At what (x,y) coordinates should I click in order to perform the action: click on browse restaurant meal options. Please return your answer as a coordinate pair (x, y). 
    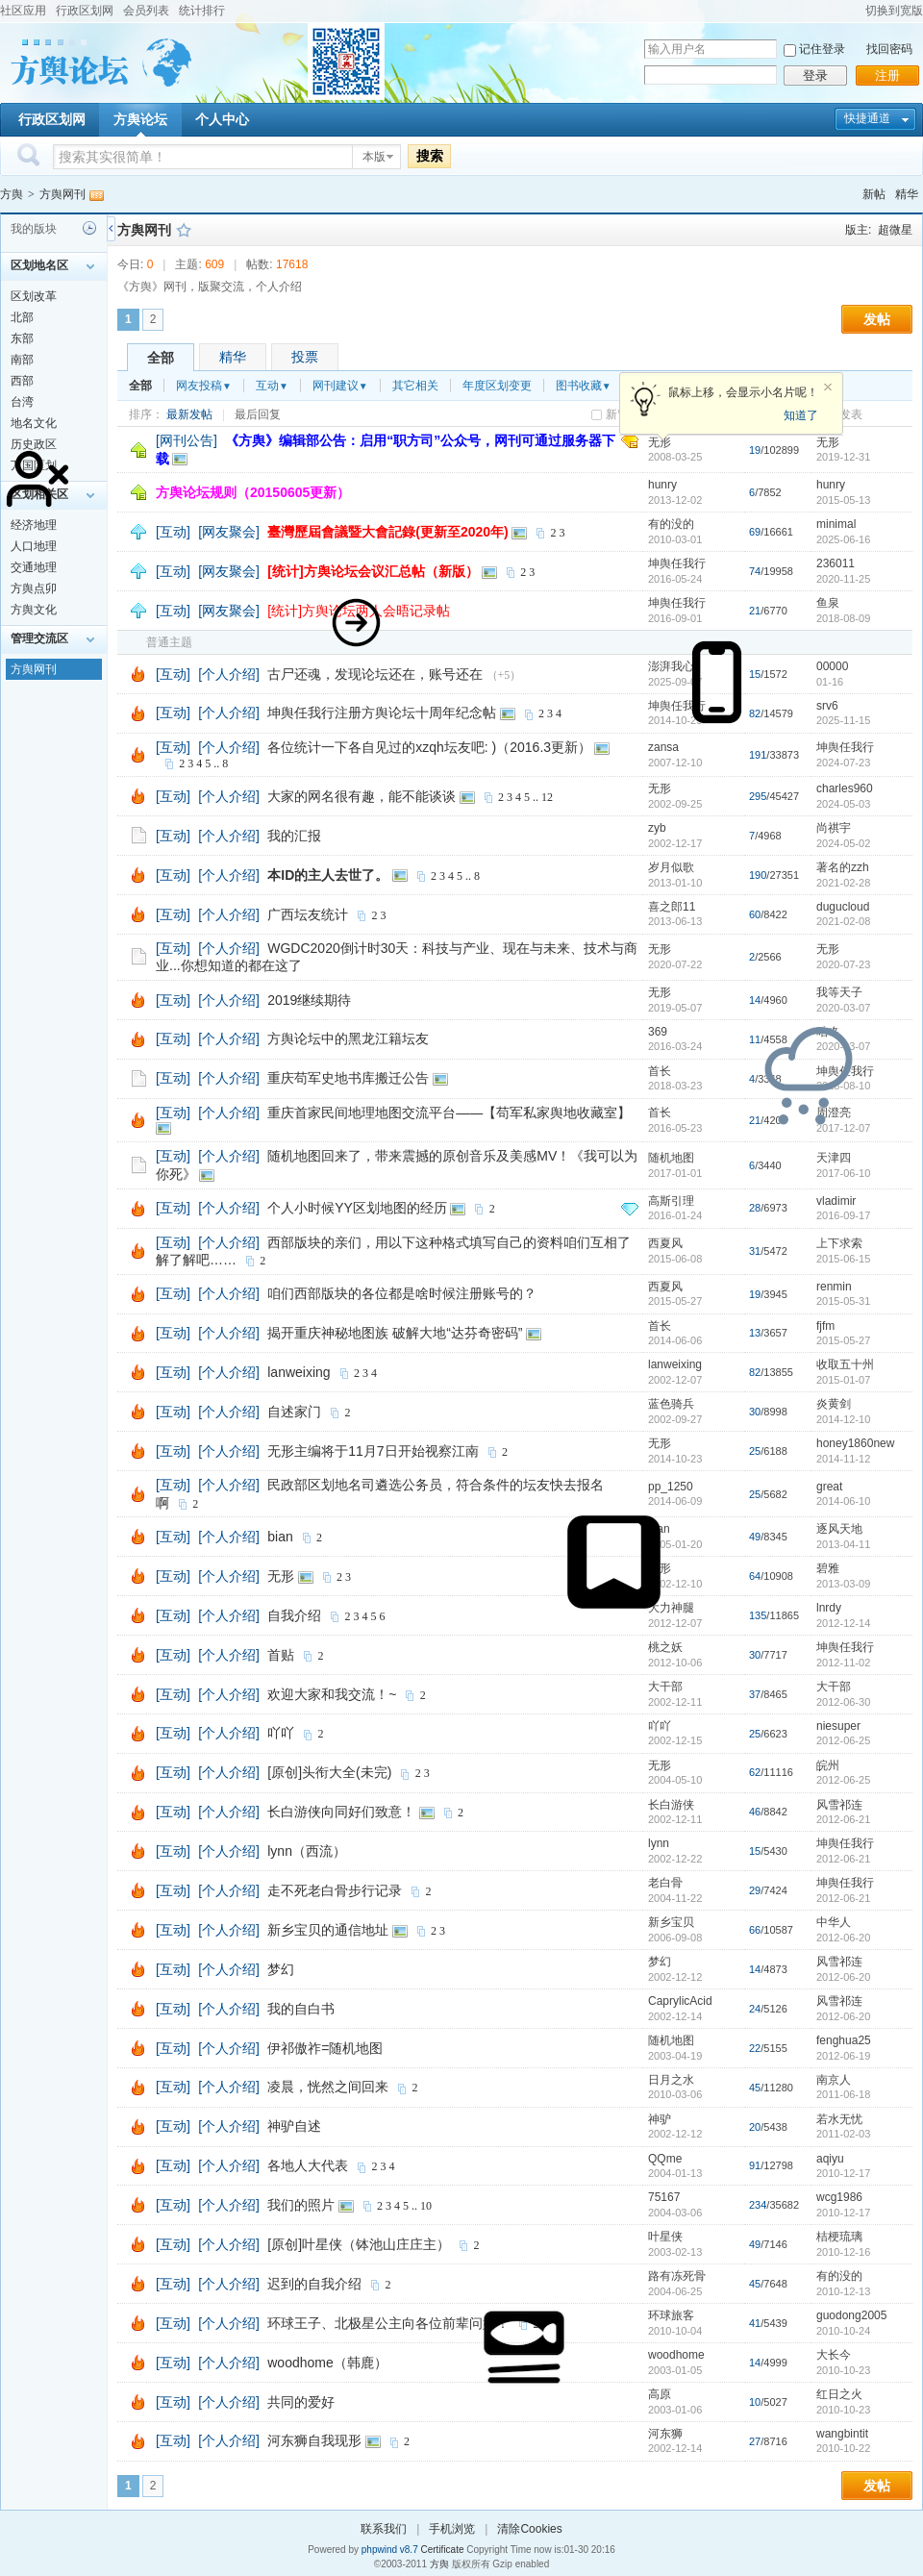
    Looking at the image, I should click on (524, 2347).